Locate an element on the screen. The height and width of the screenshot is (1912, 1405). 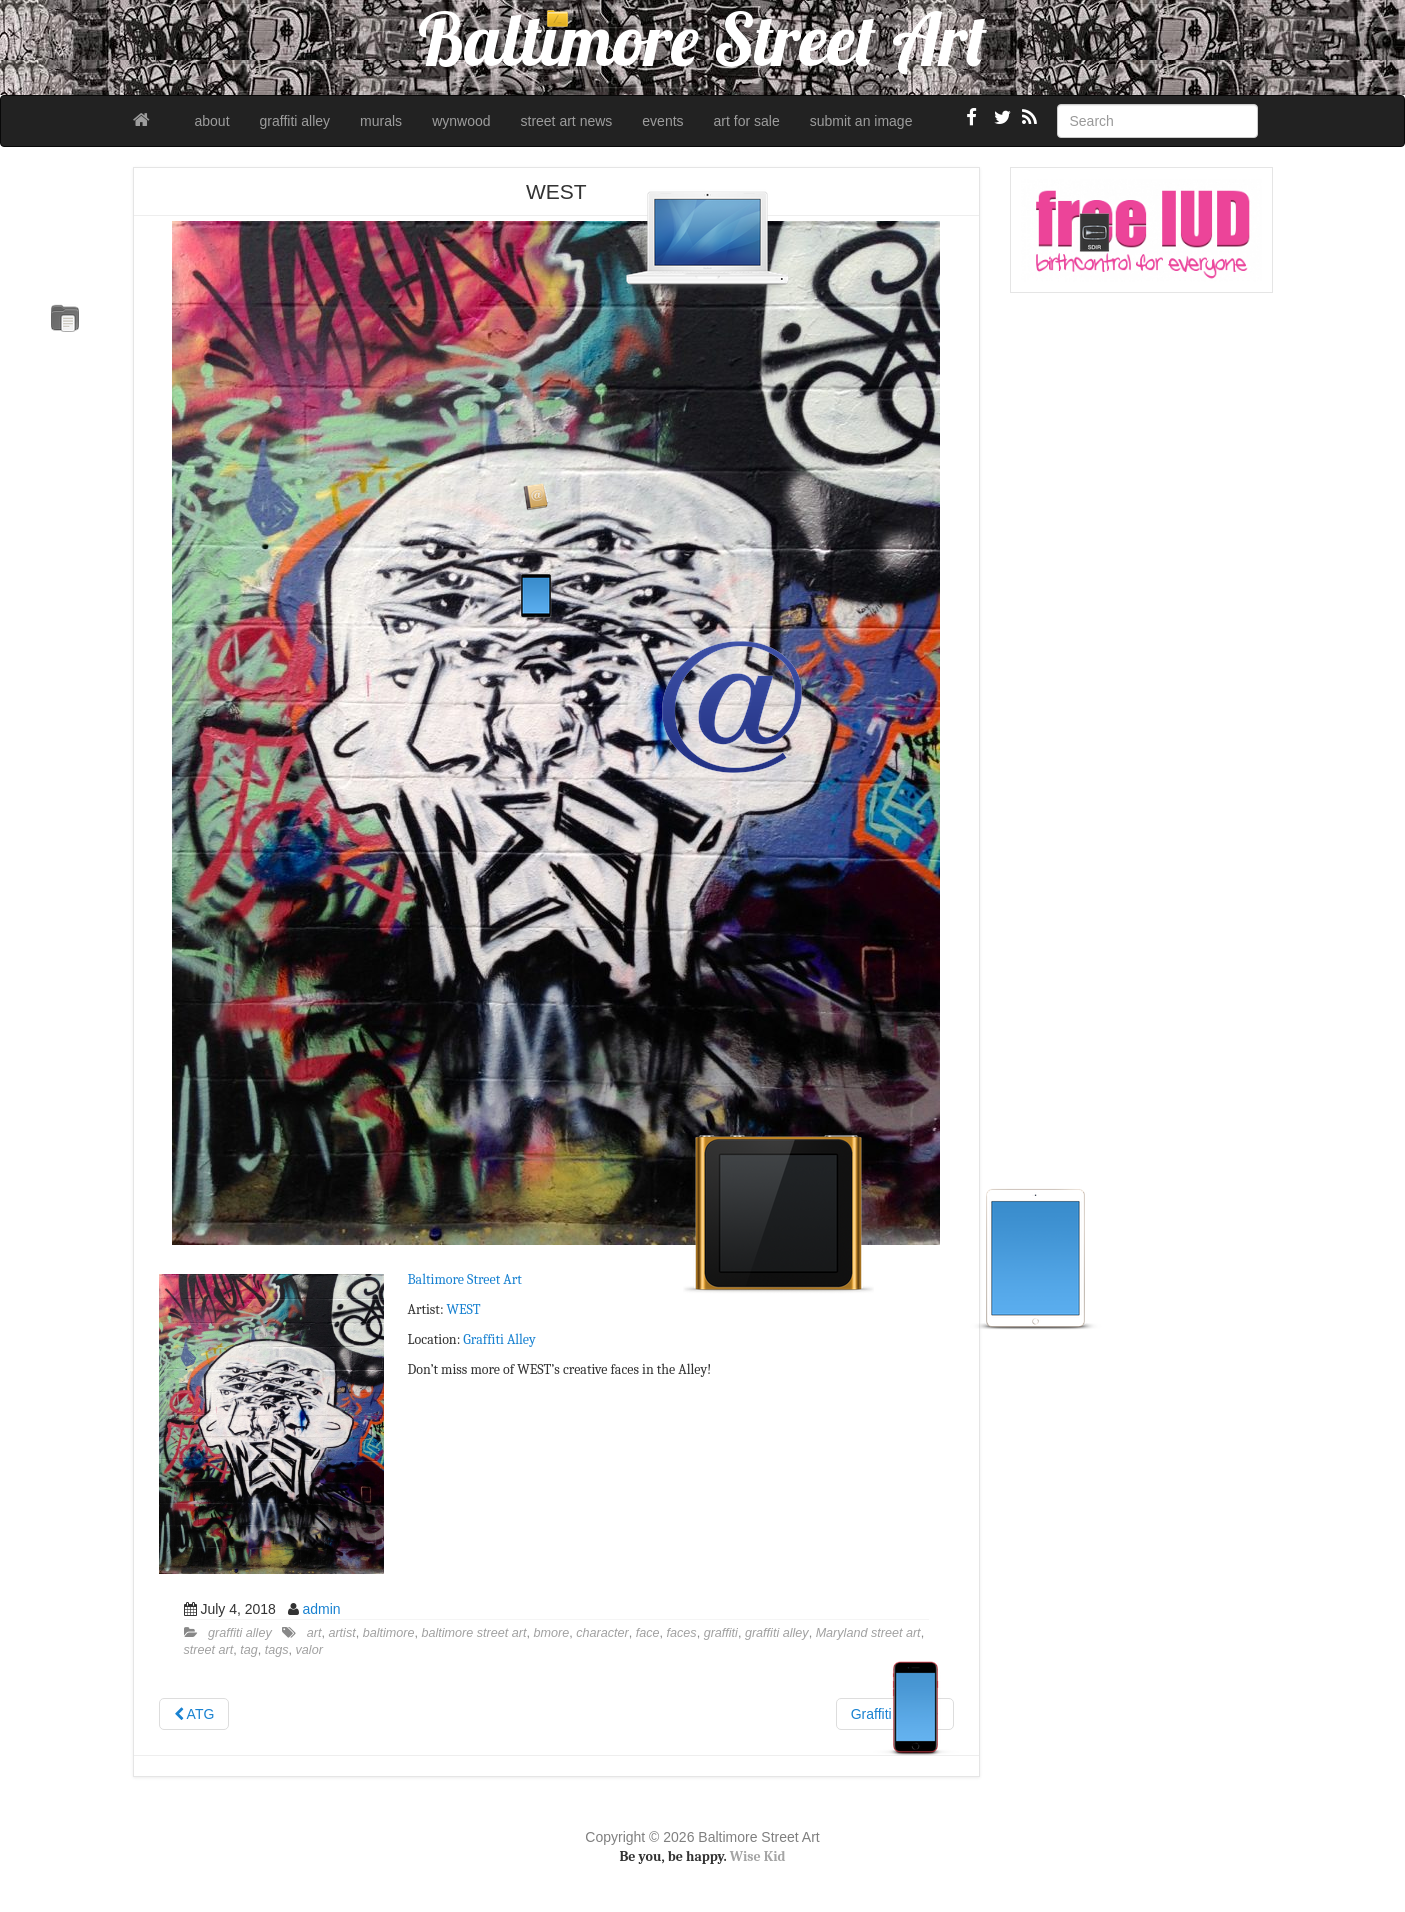
indicates this mac device in system preferences is located at coordinates (707, 231).